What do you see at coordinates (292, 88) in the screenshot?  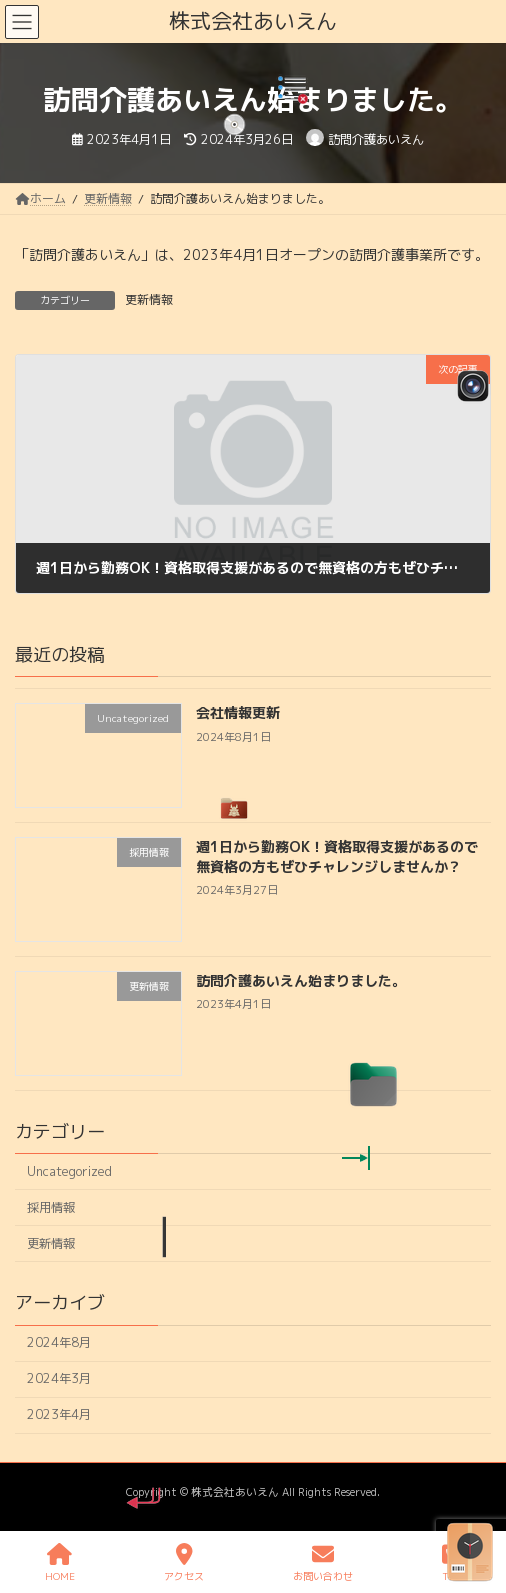 I see `remove an item from the list` at bounding box center [292, 88].